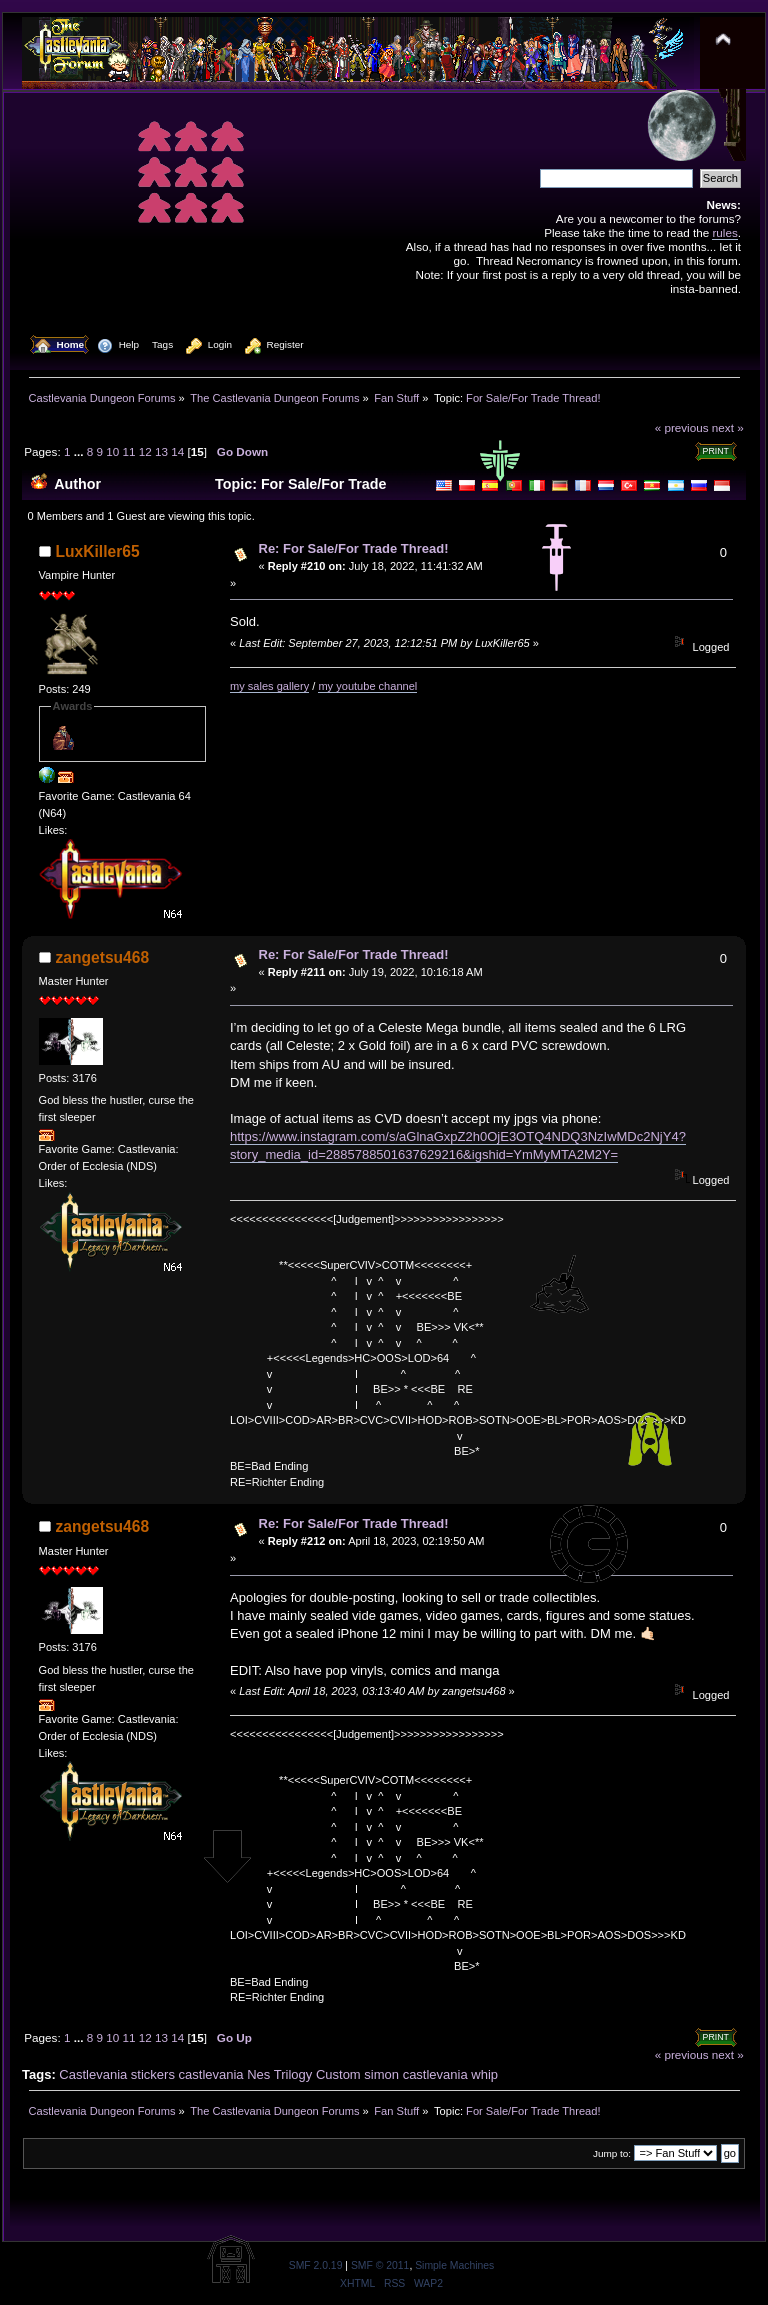 The image size is (768, 2305). I want to click on view your army or squad roster, so click(191, 172).